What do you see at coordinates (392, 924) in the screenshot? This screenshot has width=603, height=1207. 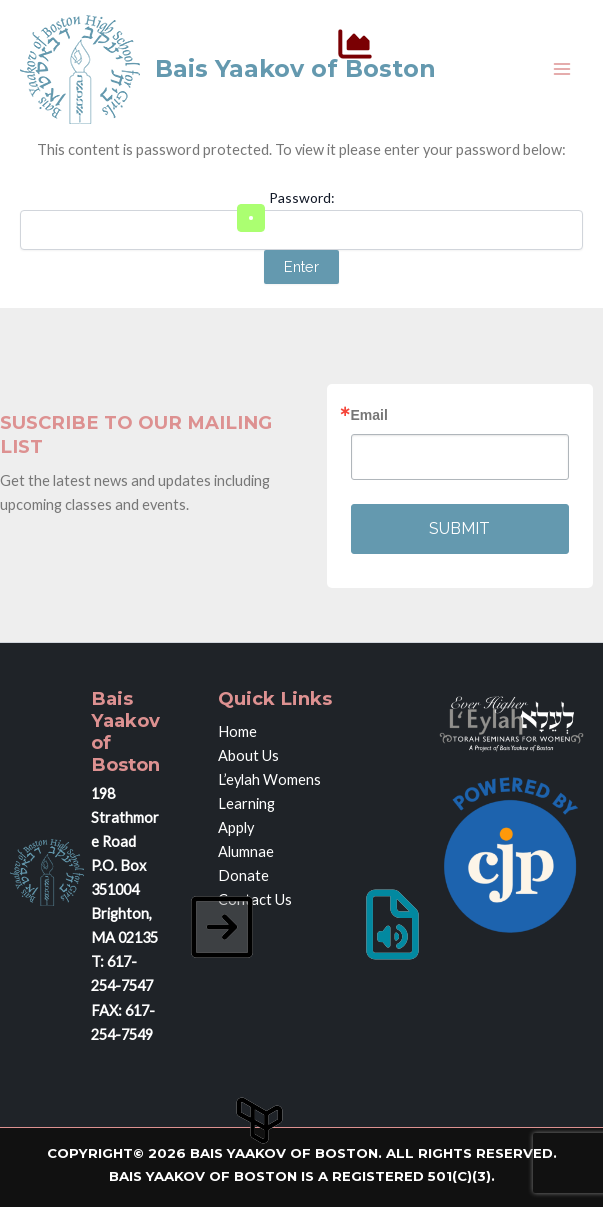 I see `open an audio file` at bounding box center [392, 924].